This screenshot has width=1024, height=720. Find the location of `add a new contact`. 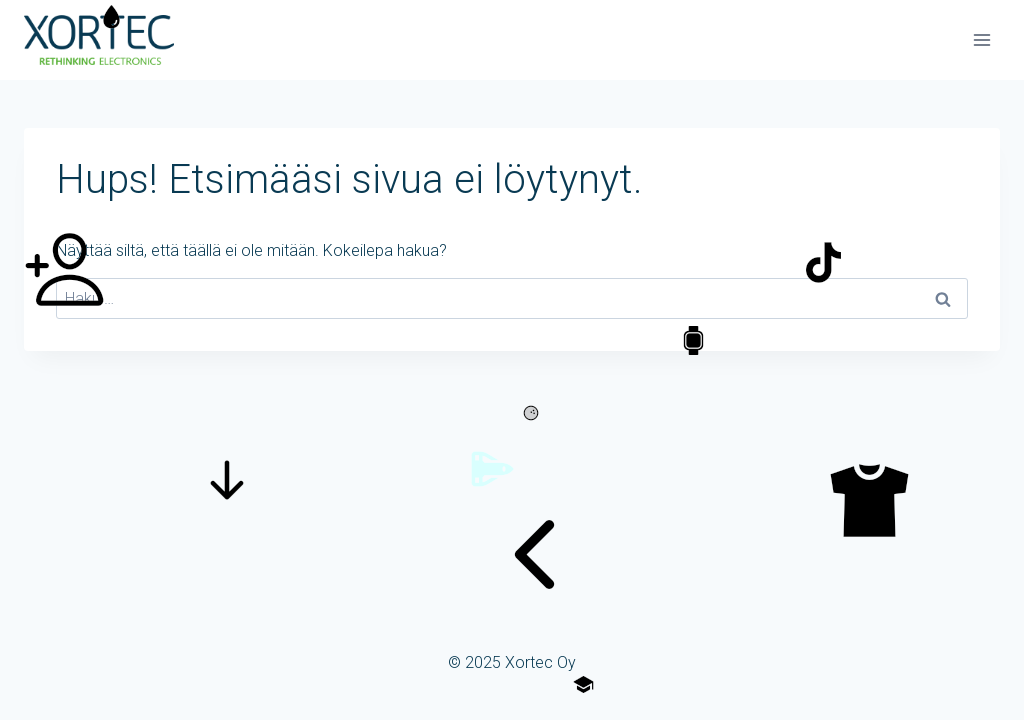

add a new contact is located at coordinates (64, 269).